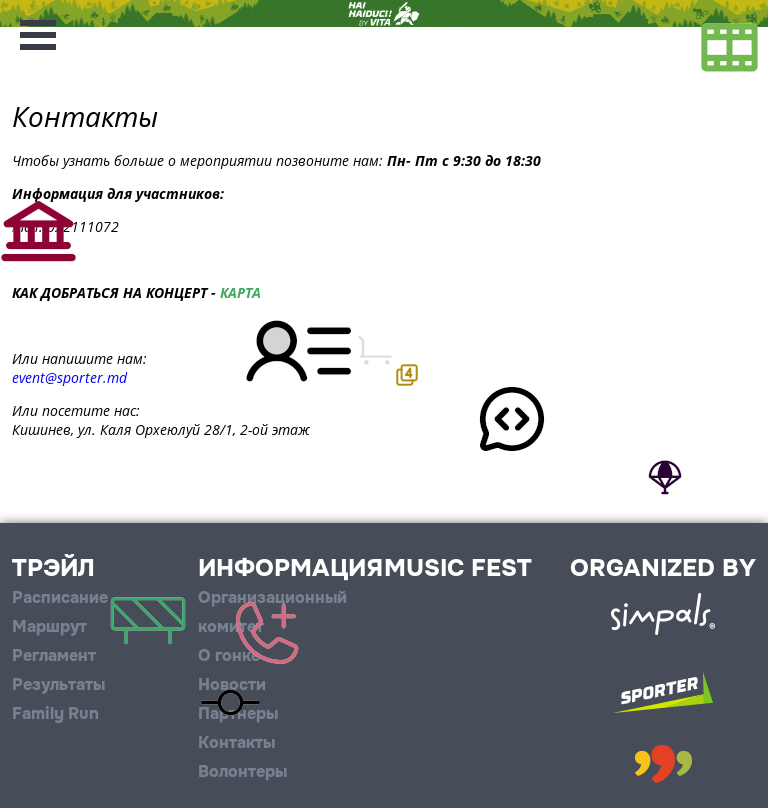  Describe the element at coordinates (729, 47) in the screenshot. I see `view video or film content` at that location.